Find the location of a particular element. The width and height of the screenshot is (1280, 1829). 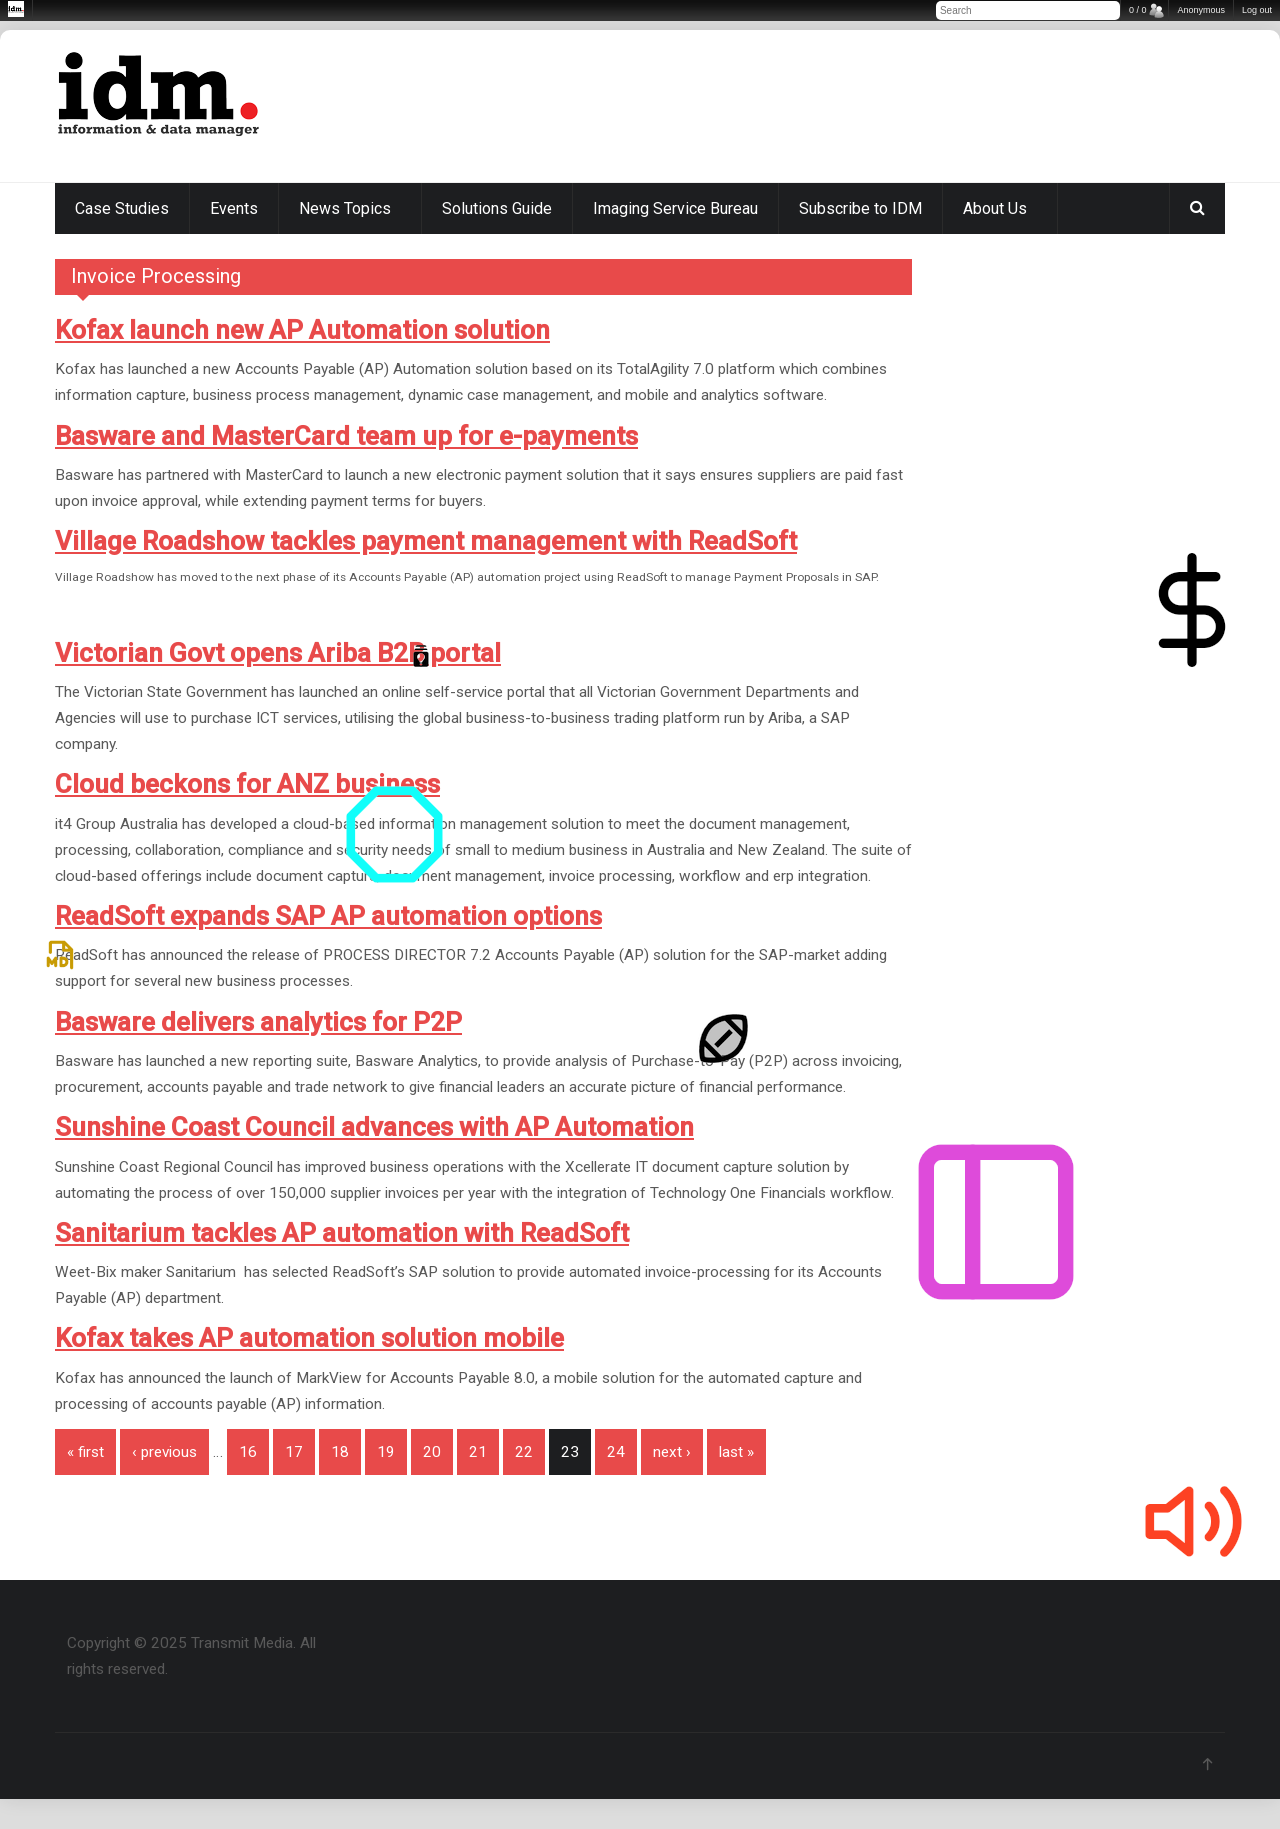

stop or halt action indicator is located at coordinates (394, 834).